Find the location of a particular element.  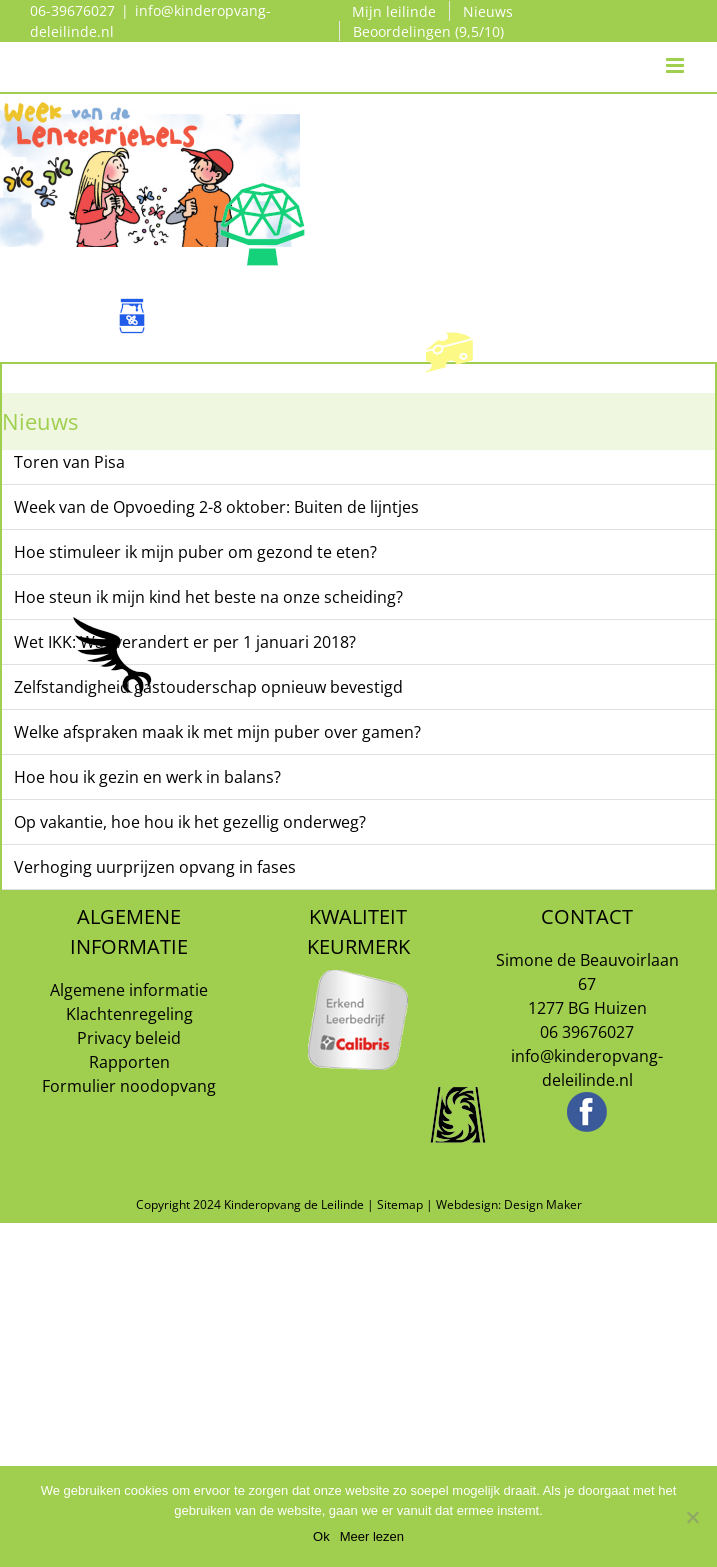

speed boost or agility power-up is located at coordinates (112, 656).